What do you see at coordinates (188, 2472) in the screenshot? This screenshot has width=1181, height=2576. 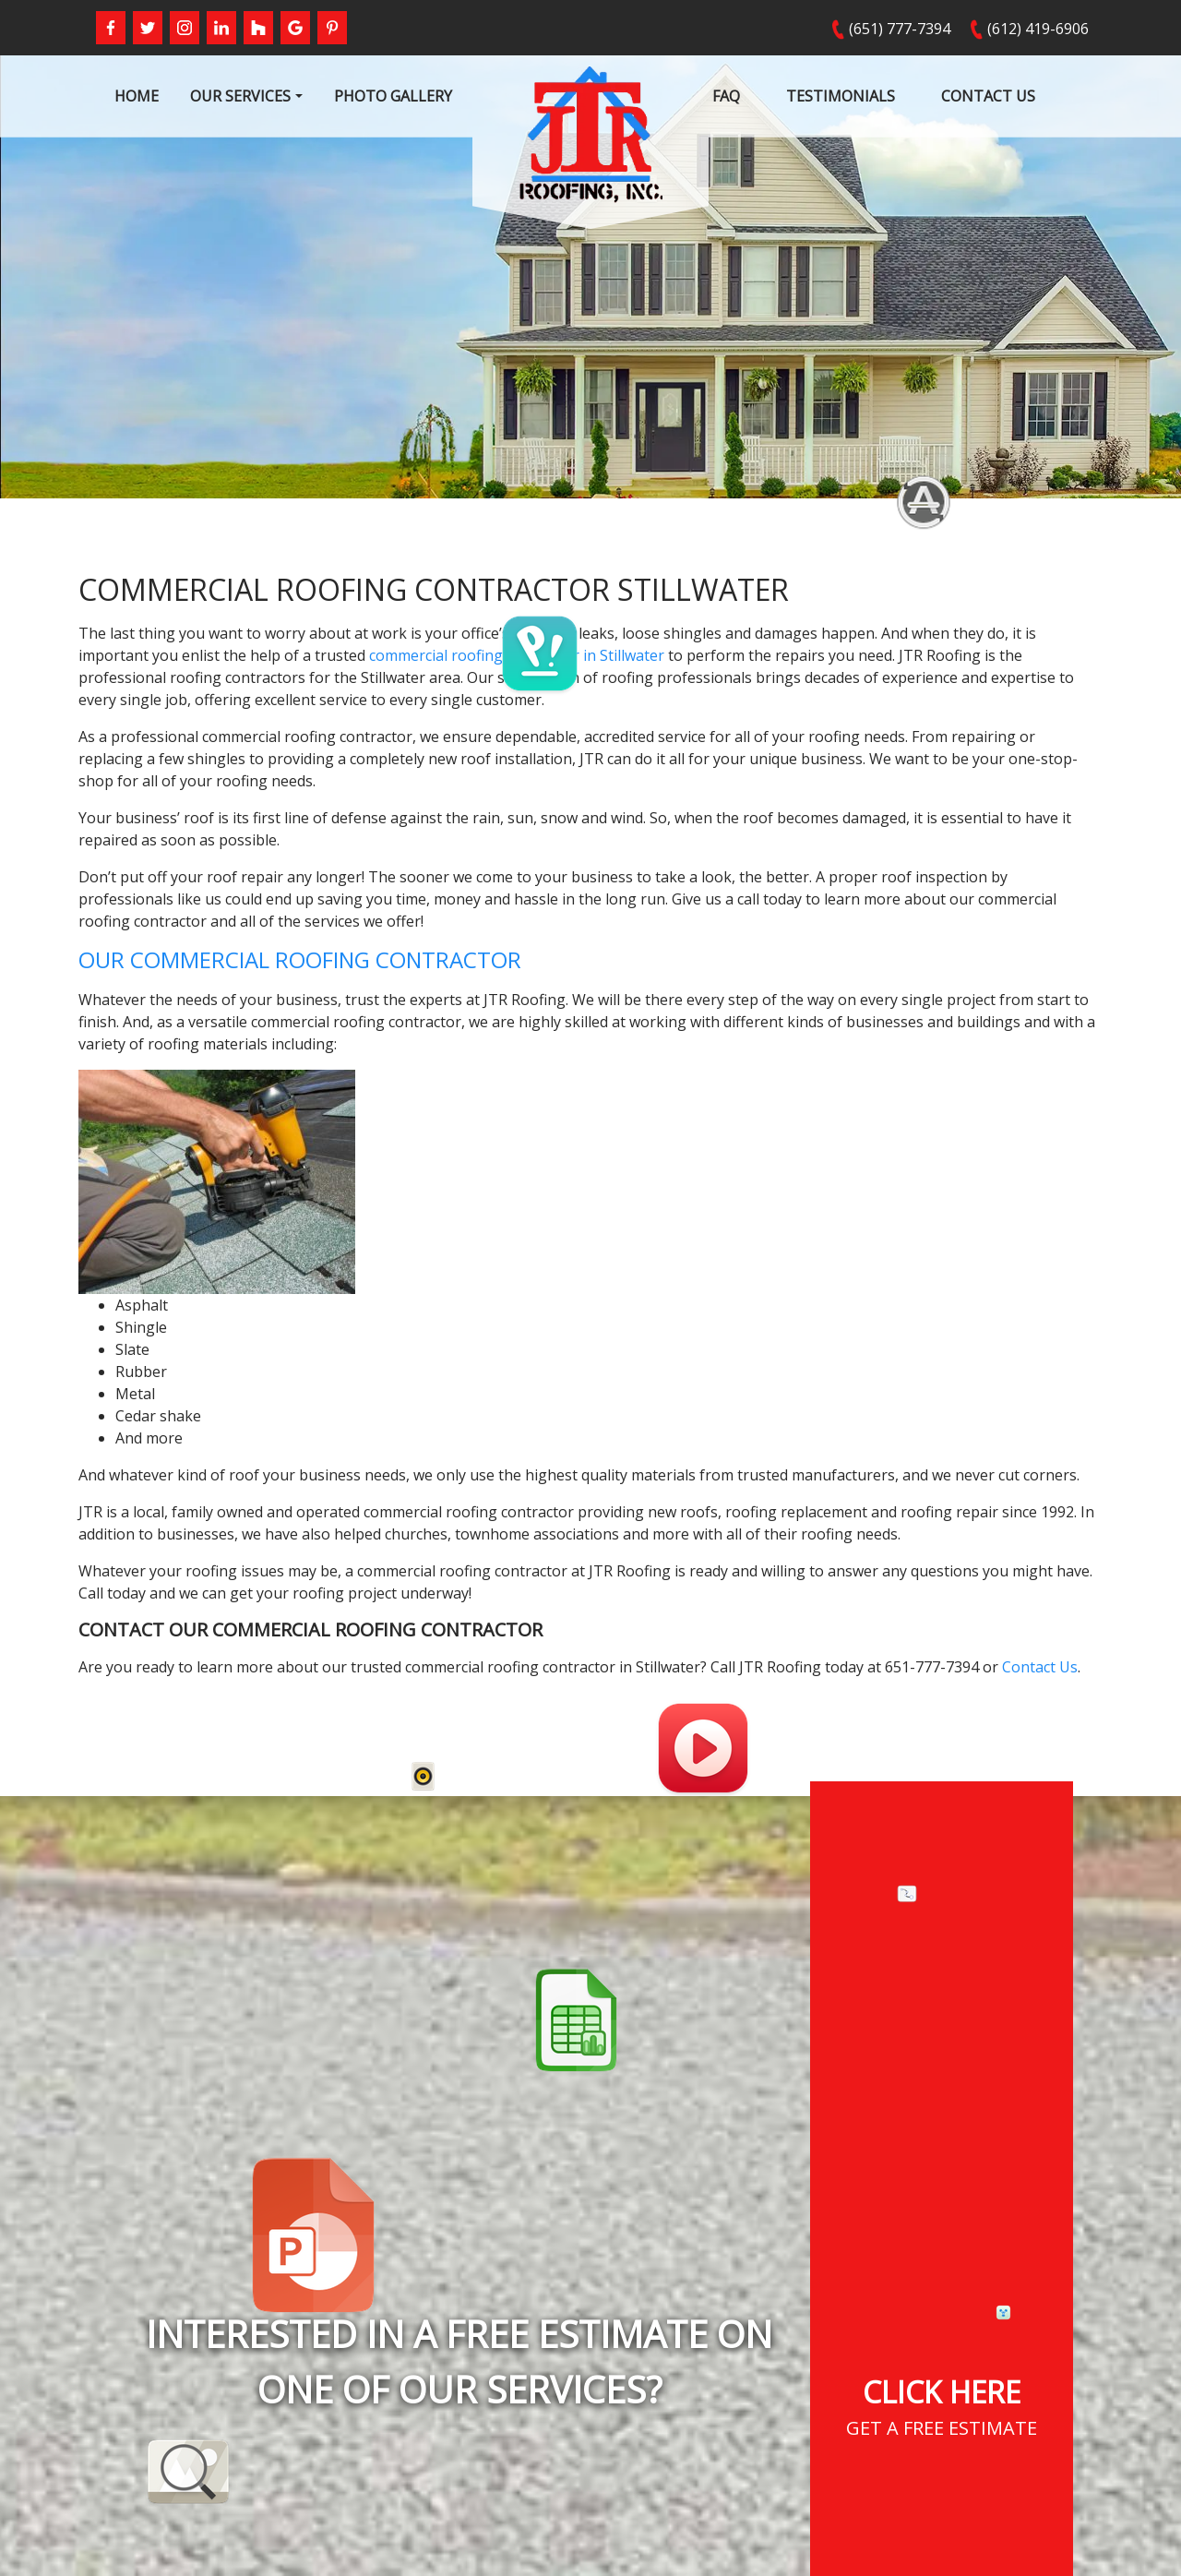 I see `open eye of mate image viewer application` at bounding box center [188, 2472].